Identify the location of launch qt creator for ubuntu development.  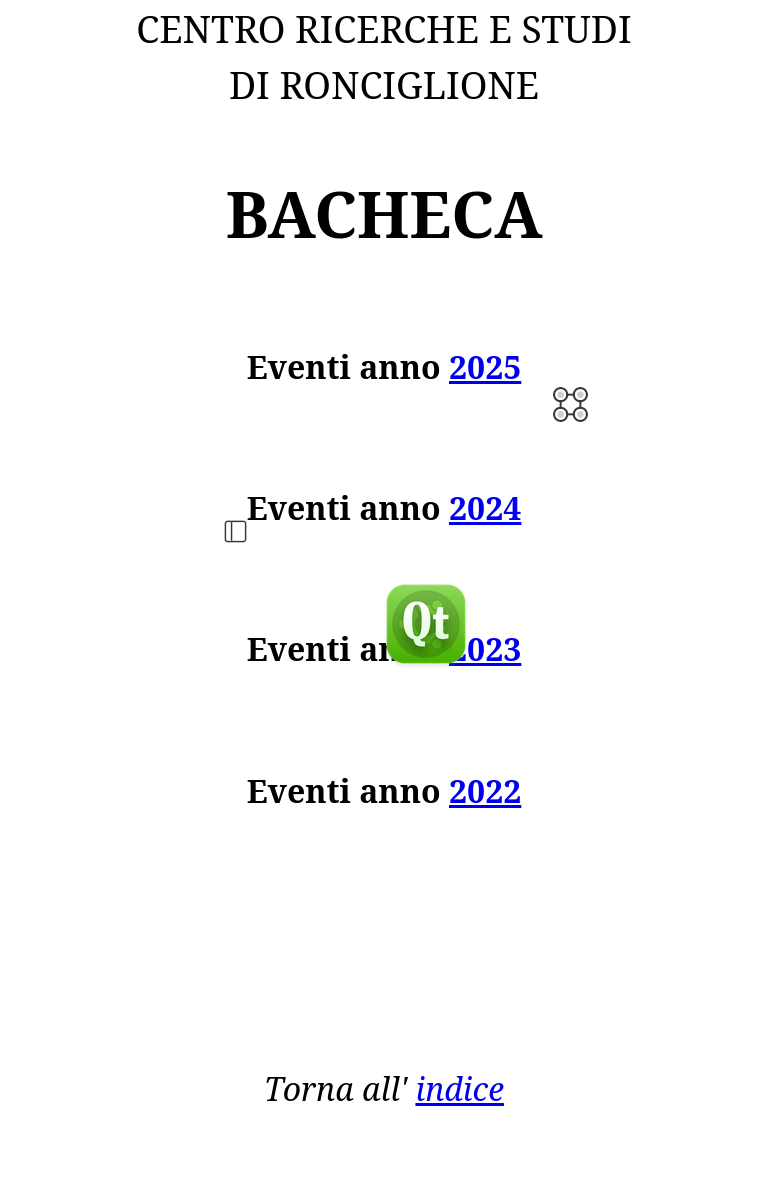
(426, 624).